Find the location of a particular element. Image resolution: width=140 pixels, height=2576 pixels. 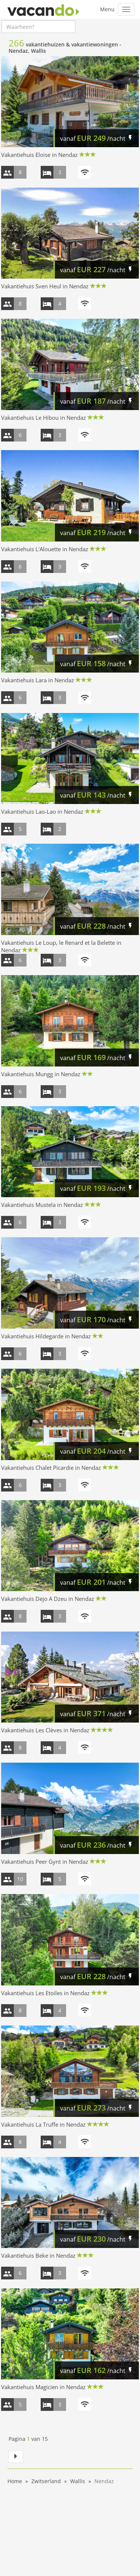

construction crane disabled or unavailable is located at coordinates (6, 649).